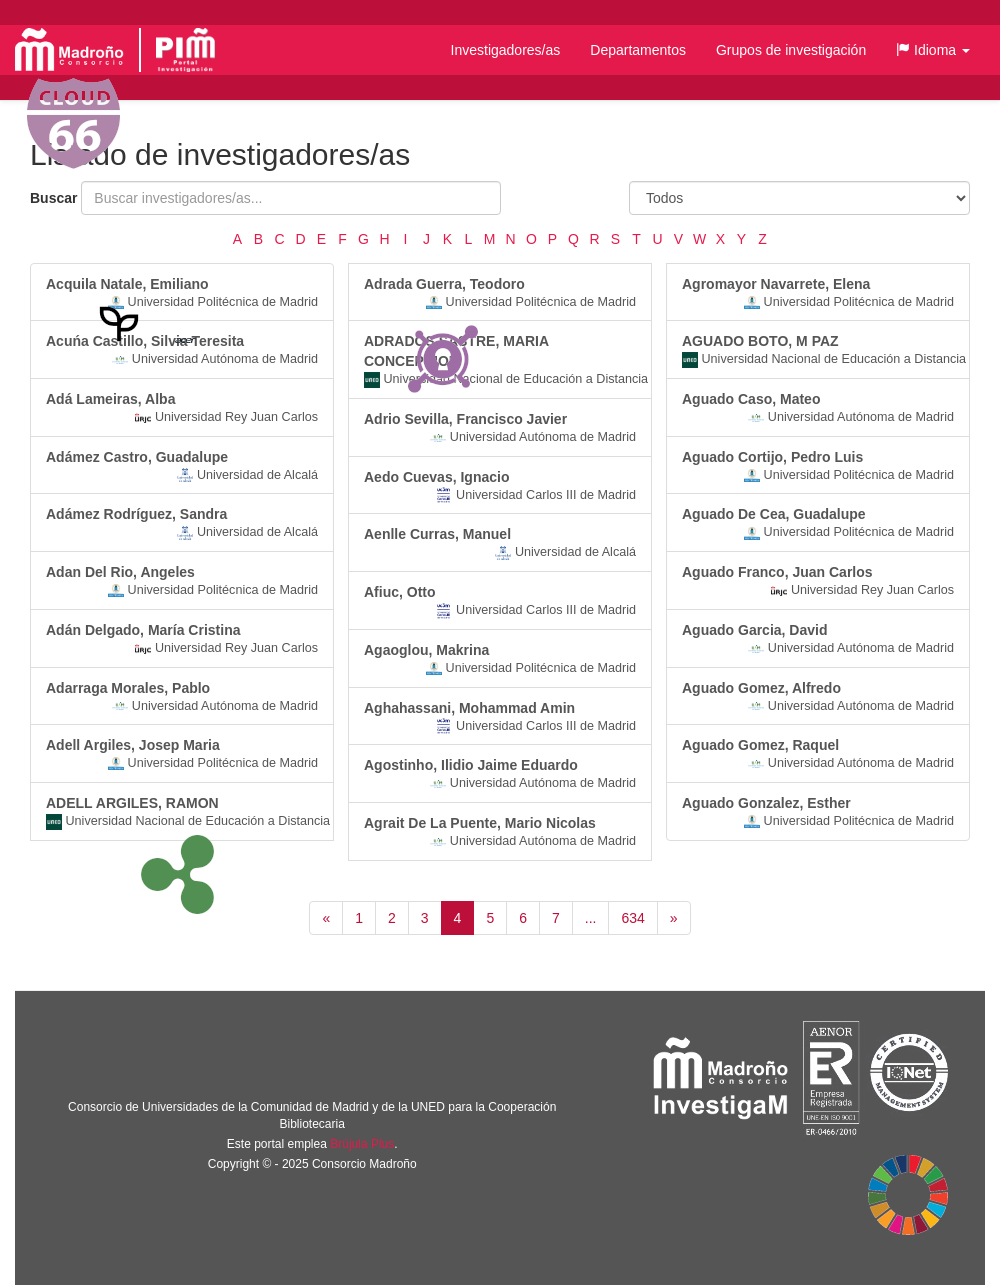 The image size is (1000, 1285). I want to click on acer brand logo, so click(185, 340).